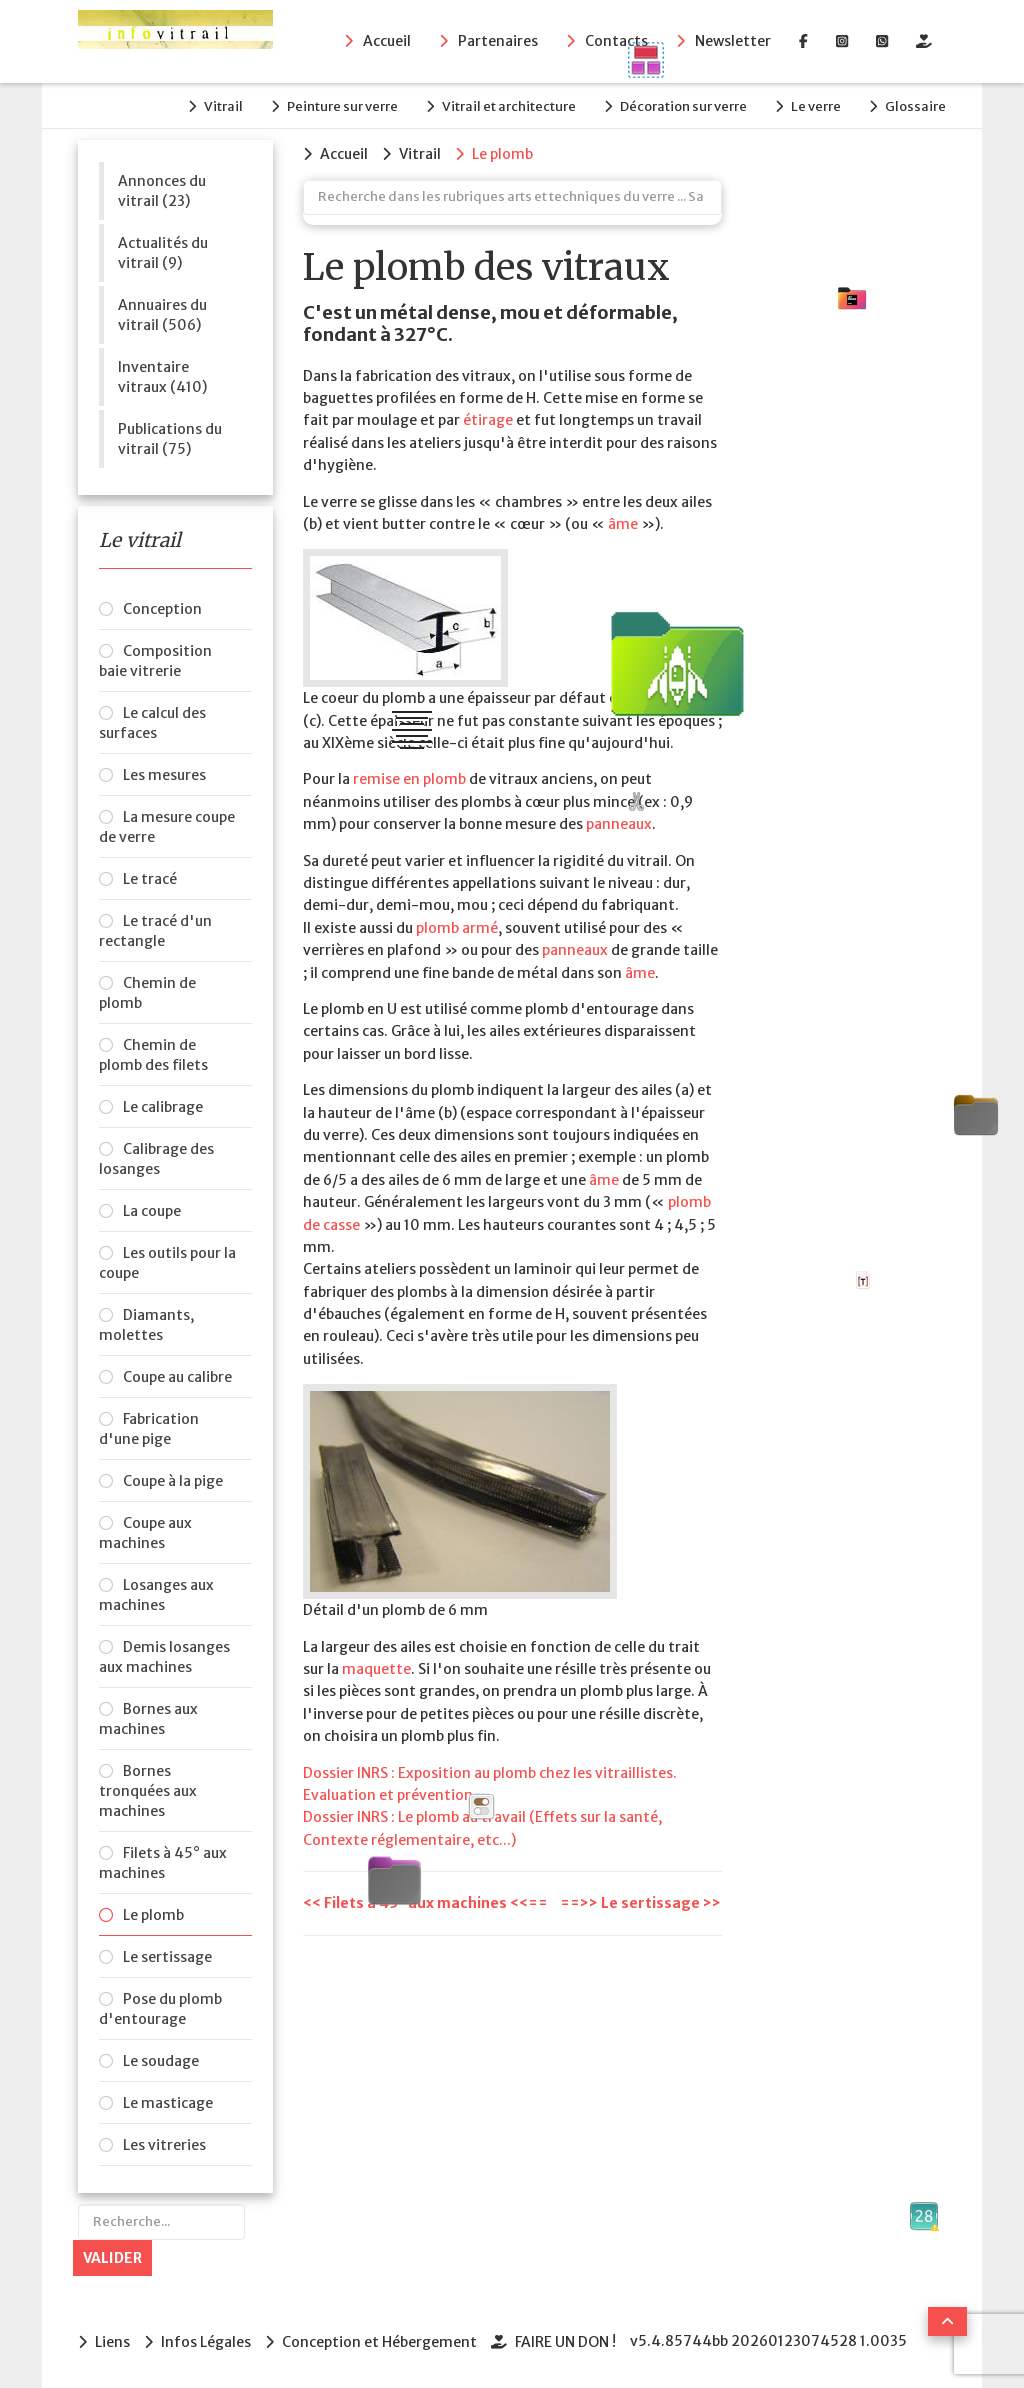 The height and width of the screenshot is (2388, 1024). I want to click on select all items in the current view, so click(646, 60).